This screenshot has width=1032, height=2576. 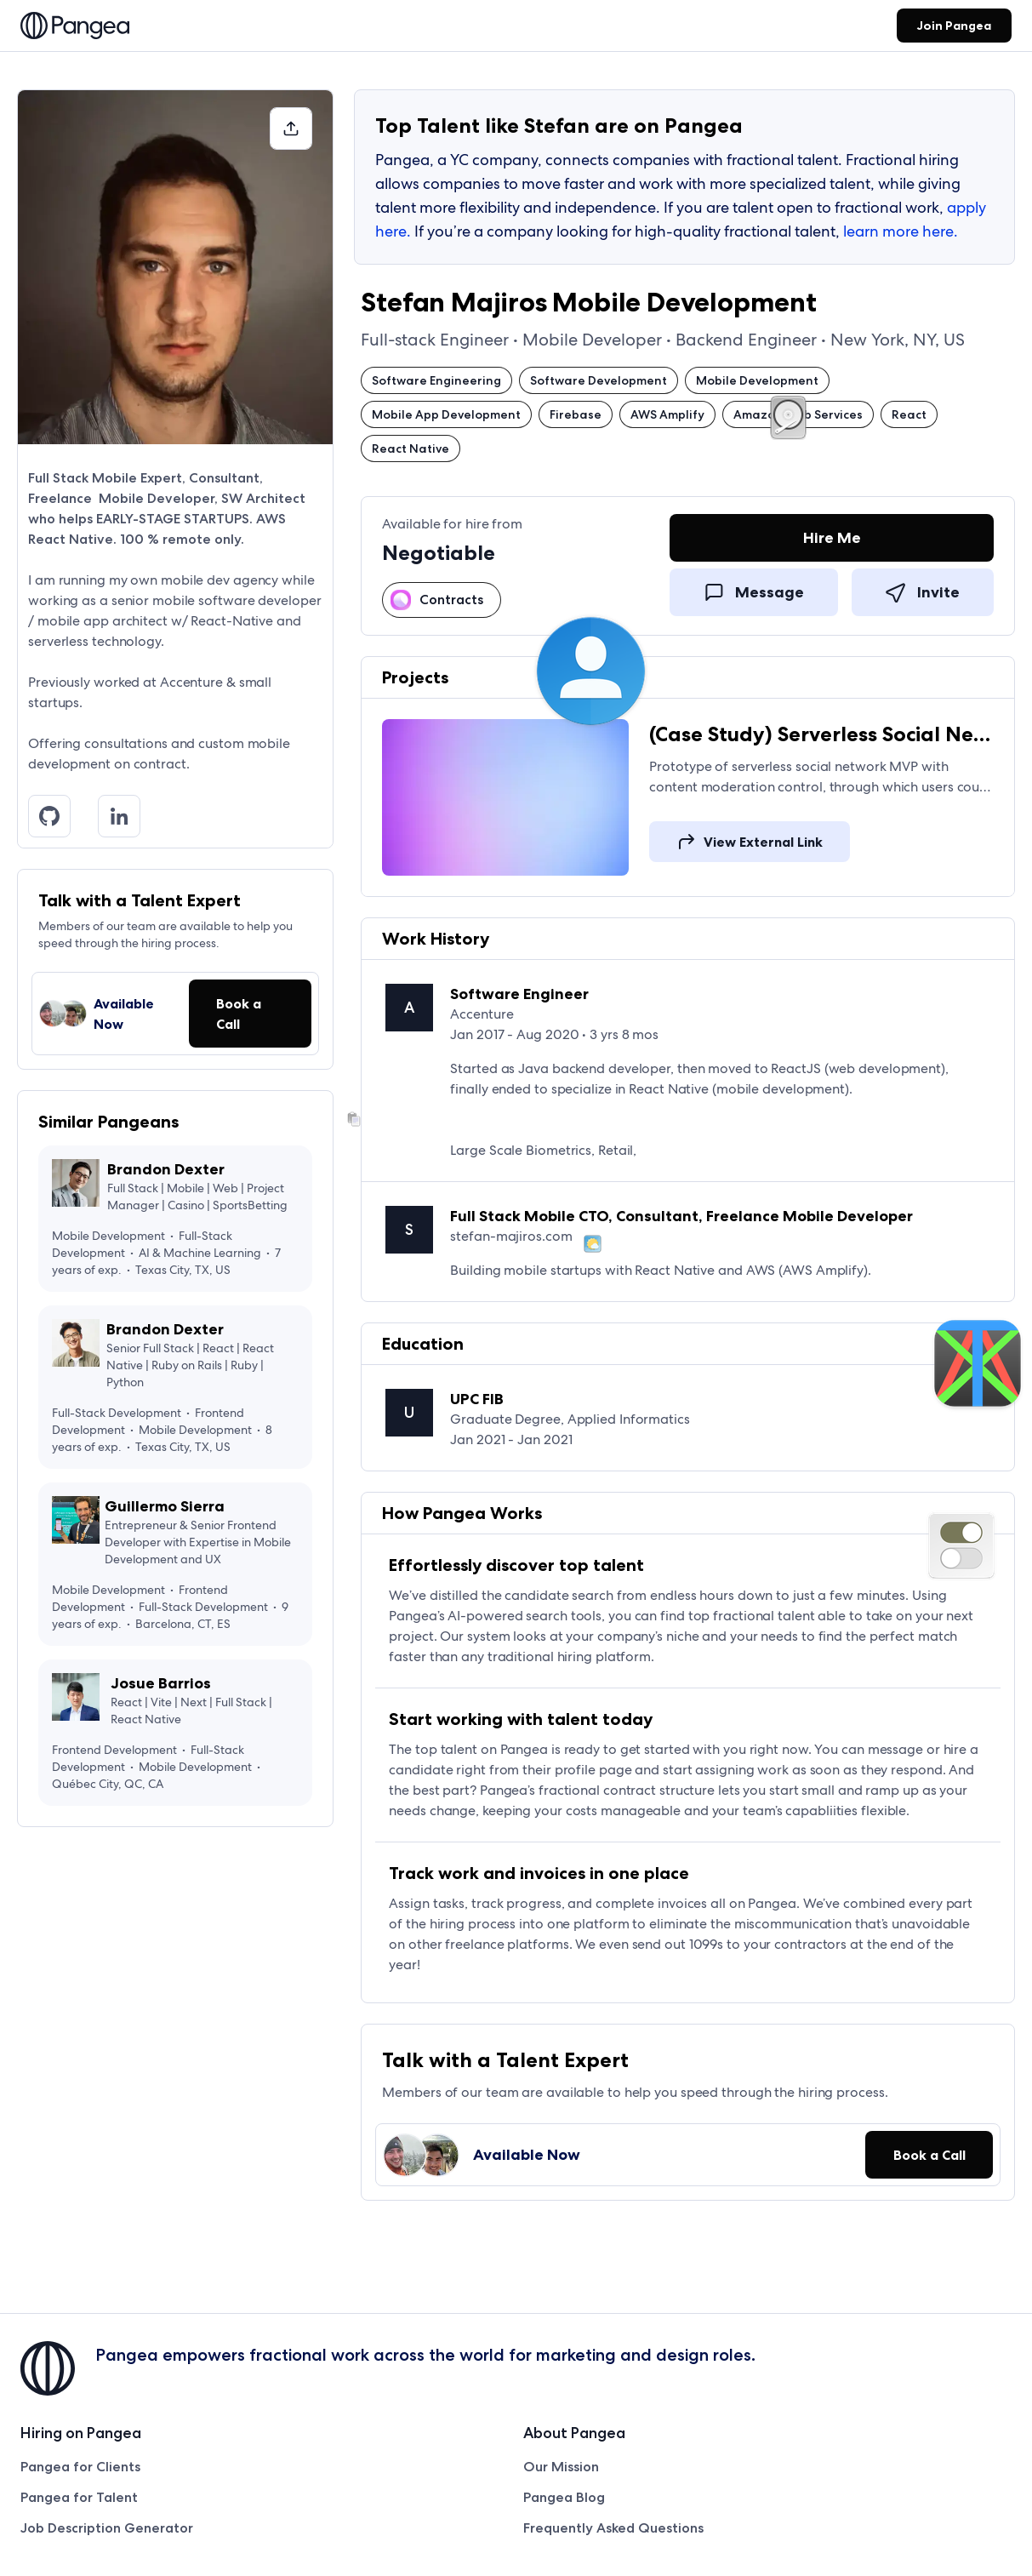 What do you see at coordinates (590, 671) in the screenshot?
I see `default user profile avatar` at bounding box center [590, 671].